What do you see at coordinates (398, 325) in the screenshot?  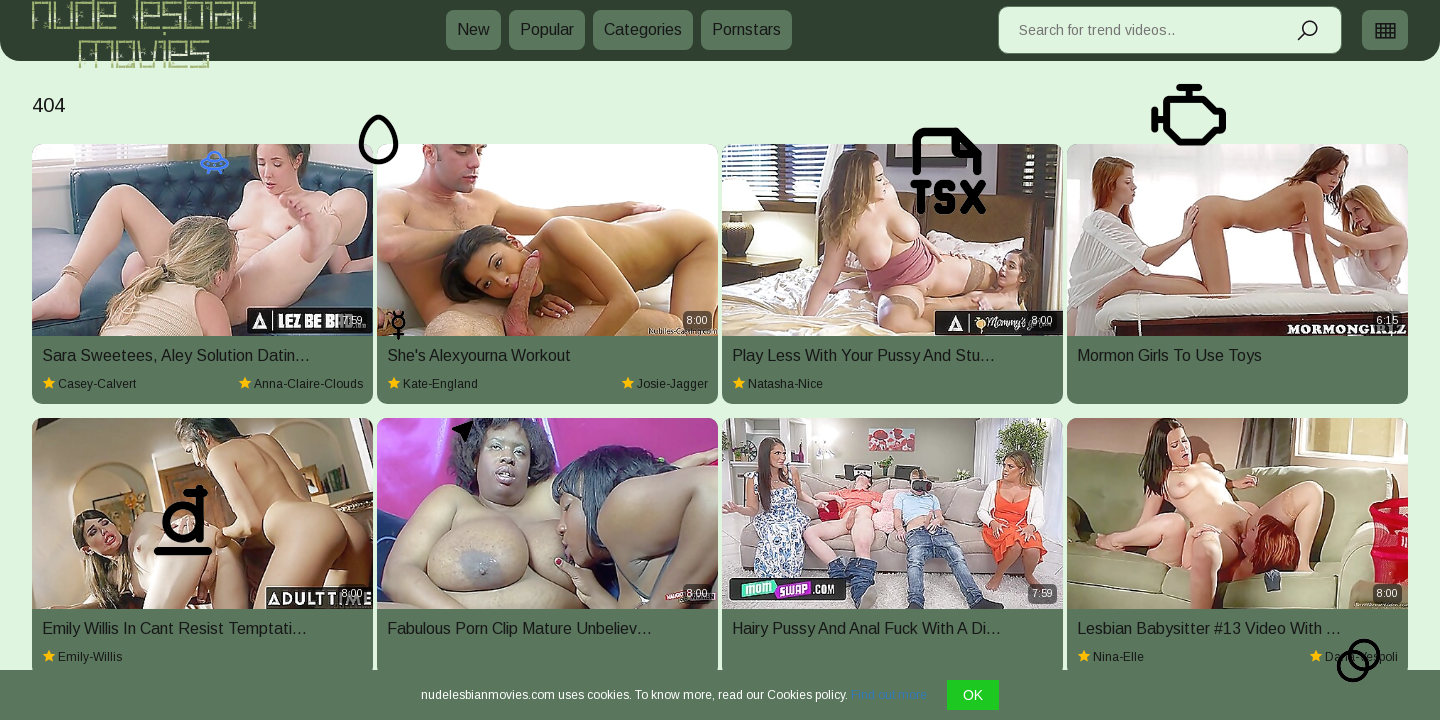 I see `select hermaphrodite/intersex gender identity` at bounding box center [398, 325].